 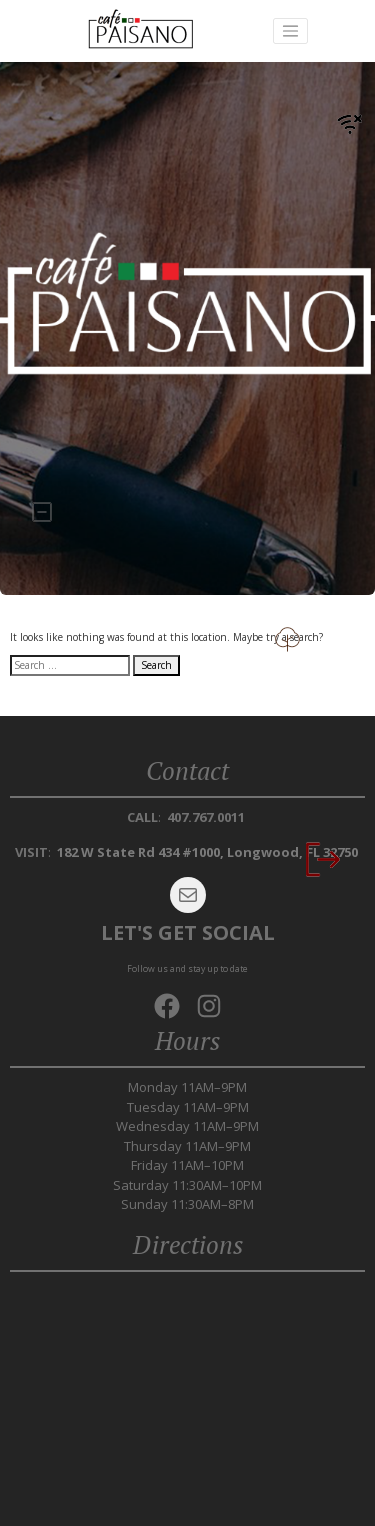 I want to click on access nature or parks category, so click(x=287, y=639).